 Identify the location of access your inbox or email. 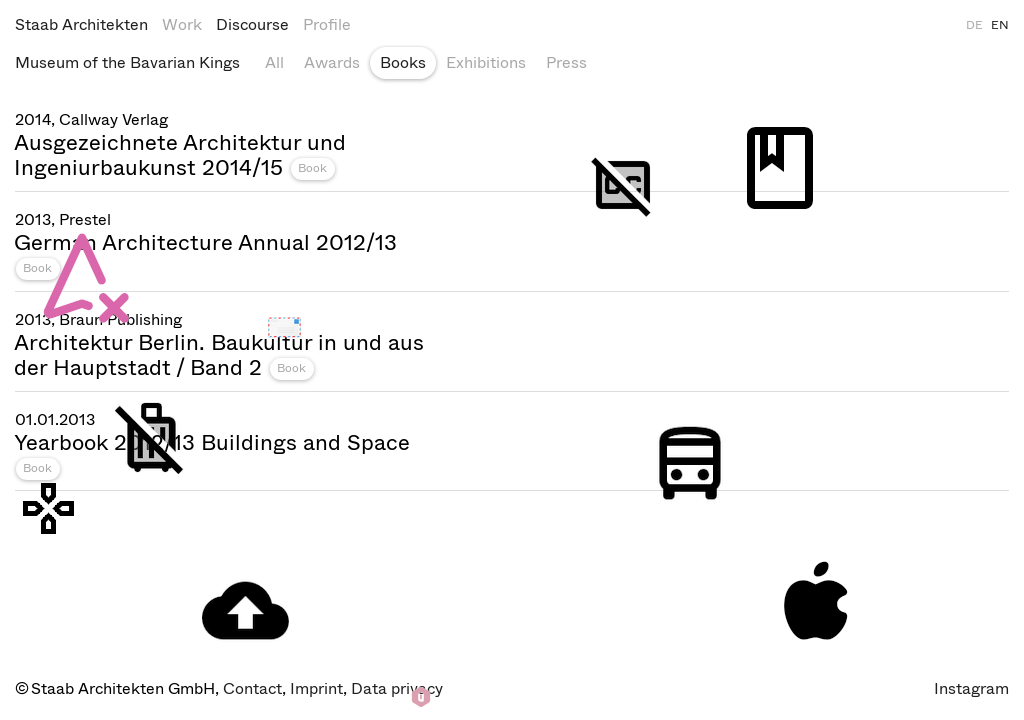
(284, 327).